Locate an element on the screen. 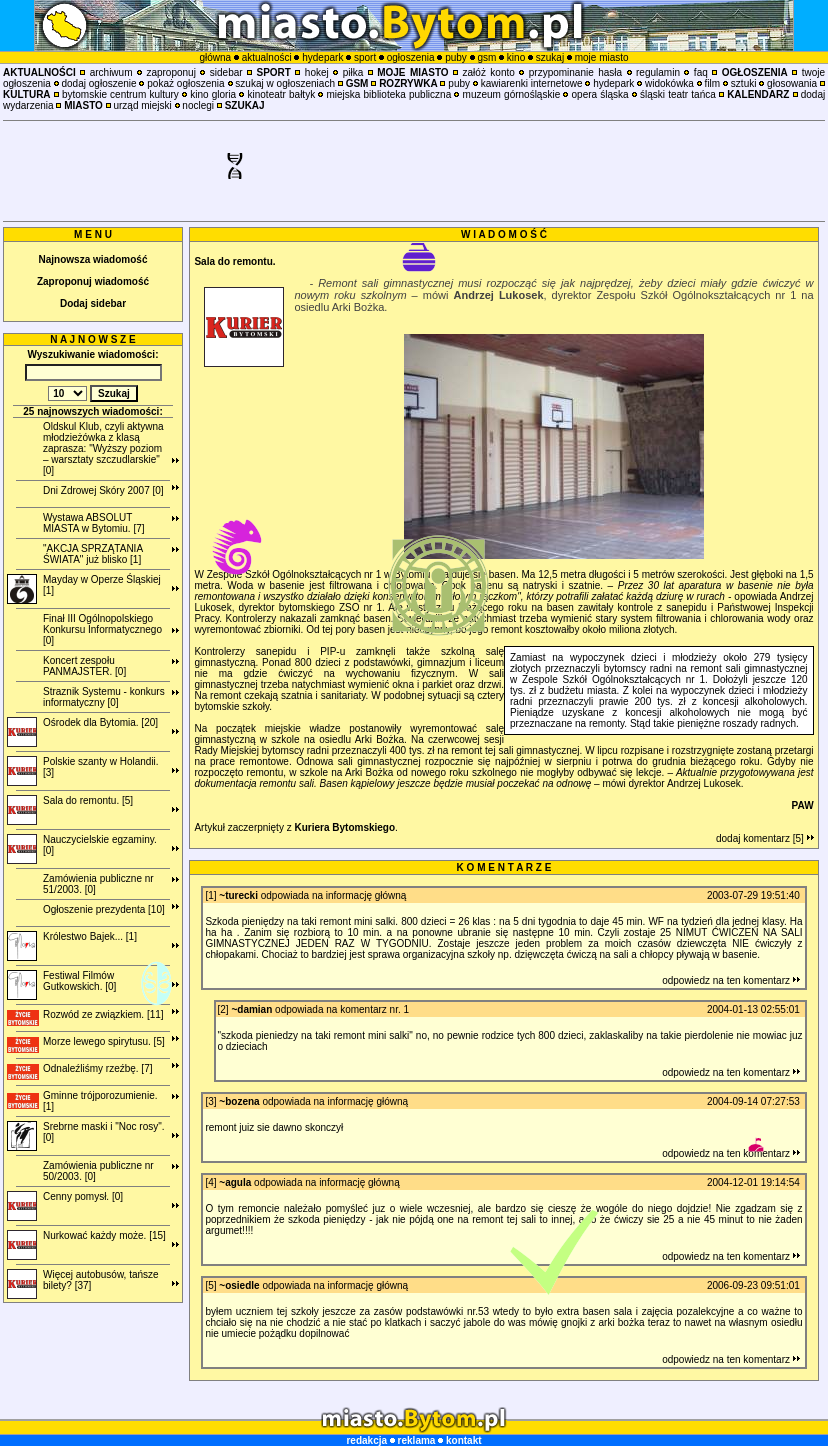 Image resolution: width=828 pixels, height=1446 pixels. access genetic or DNA-related features is located at coordinates (235, 166).